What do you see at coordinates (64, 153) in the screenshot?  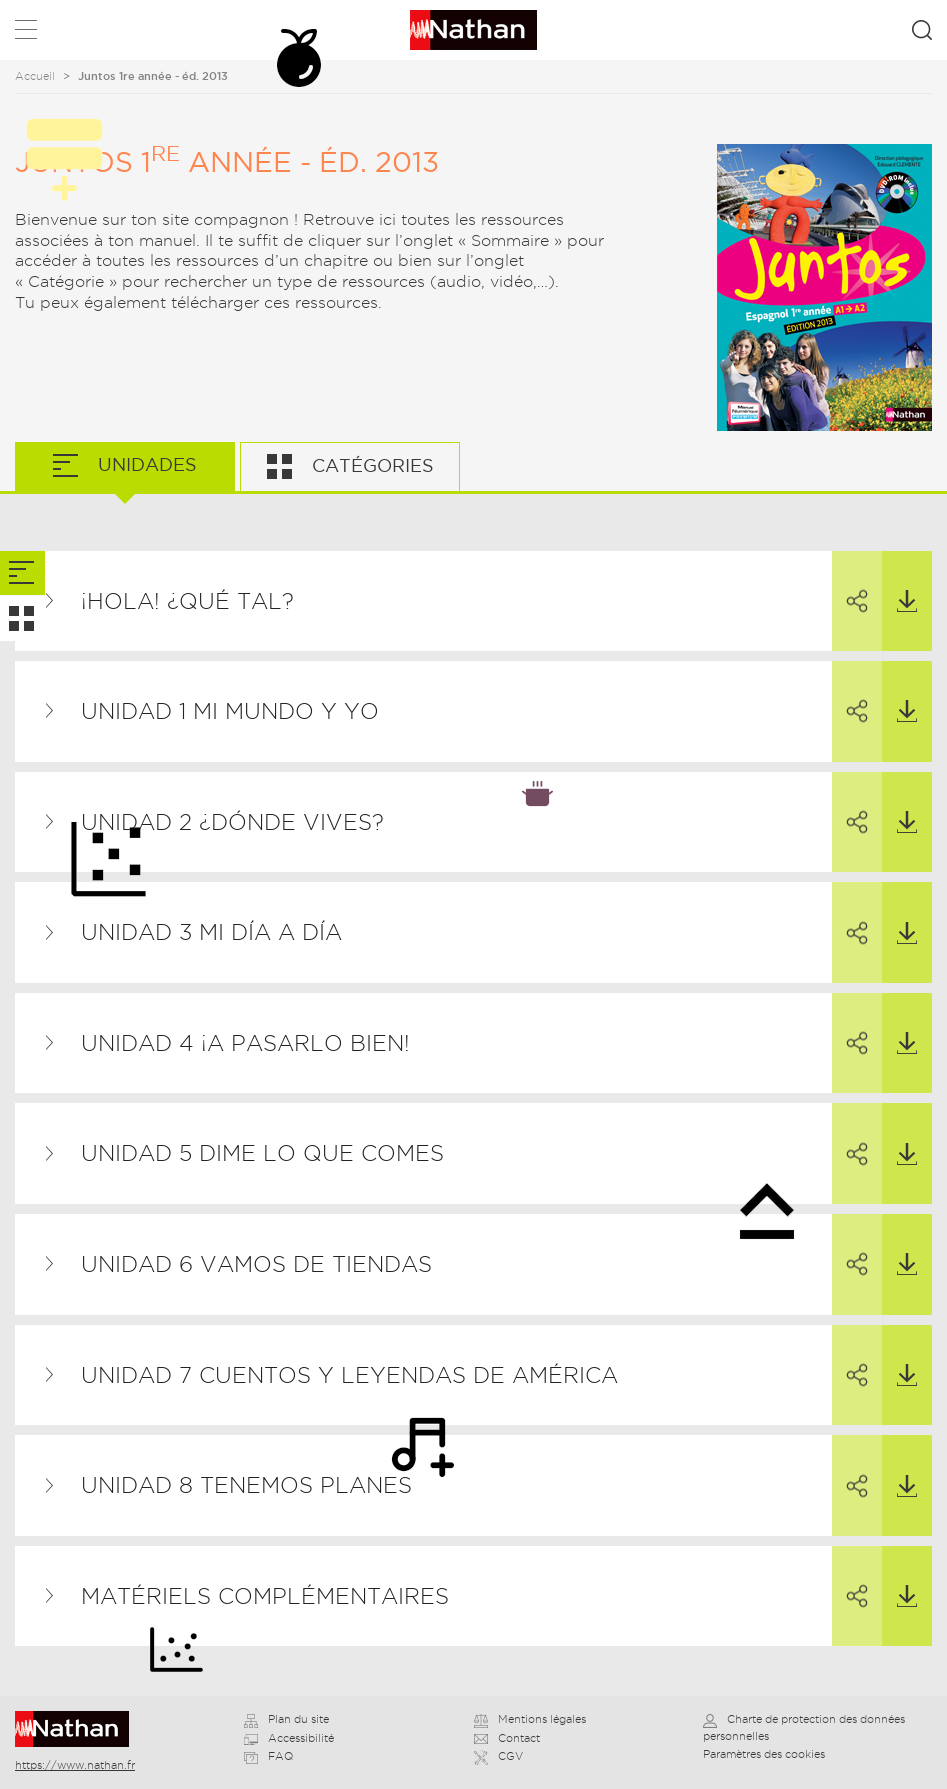 I see `add a new row below` at bounding box center [64, 153].